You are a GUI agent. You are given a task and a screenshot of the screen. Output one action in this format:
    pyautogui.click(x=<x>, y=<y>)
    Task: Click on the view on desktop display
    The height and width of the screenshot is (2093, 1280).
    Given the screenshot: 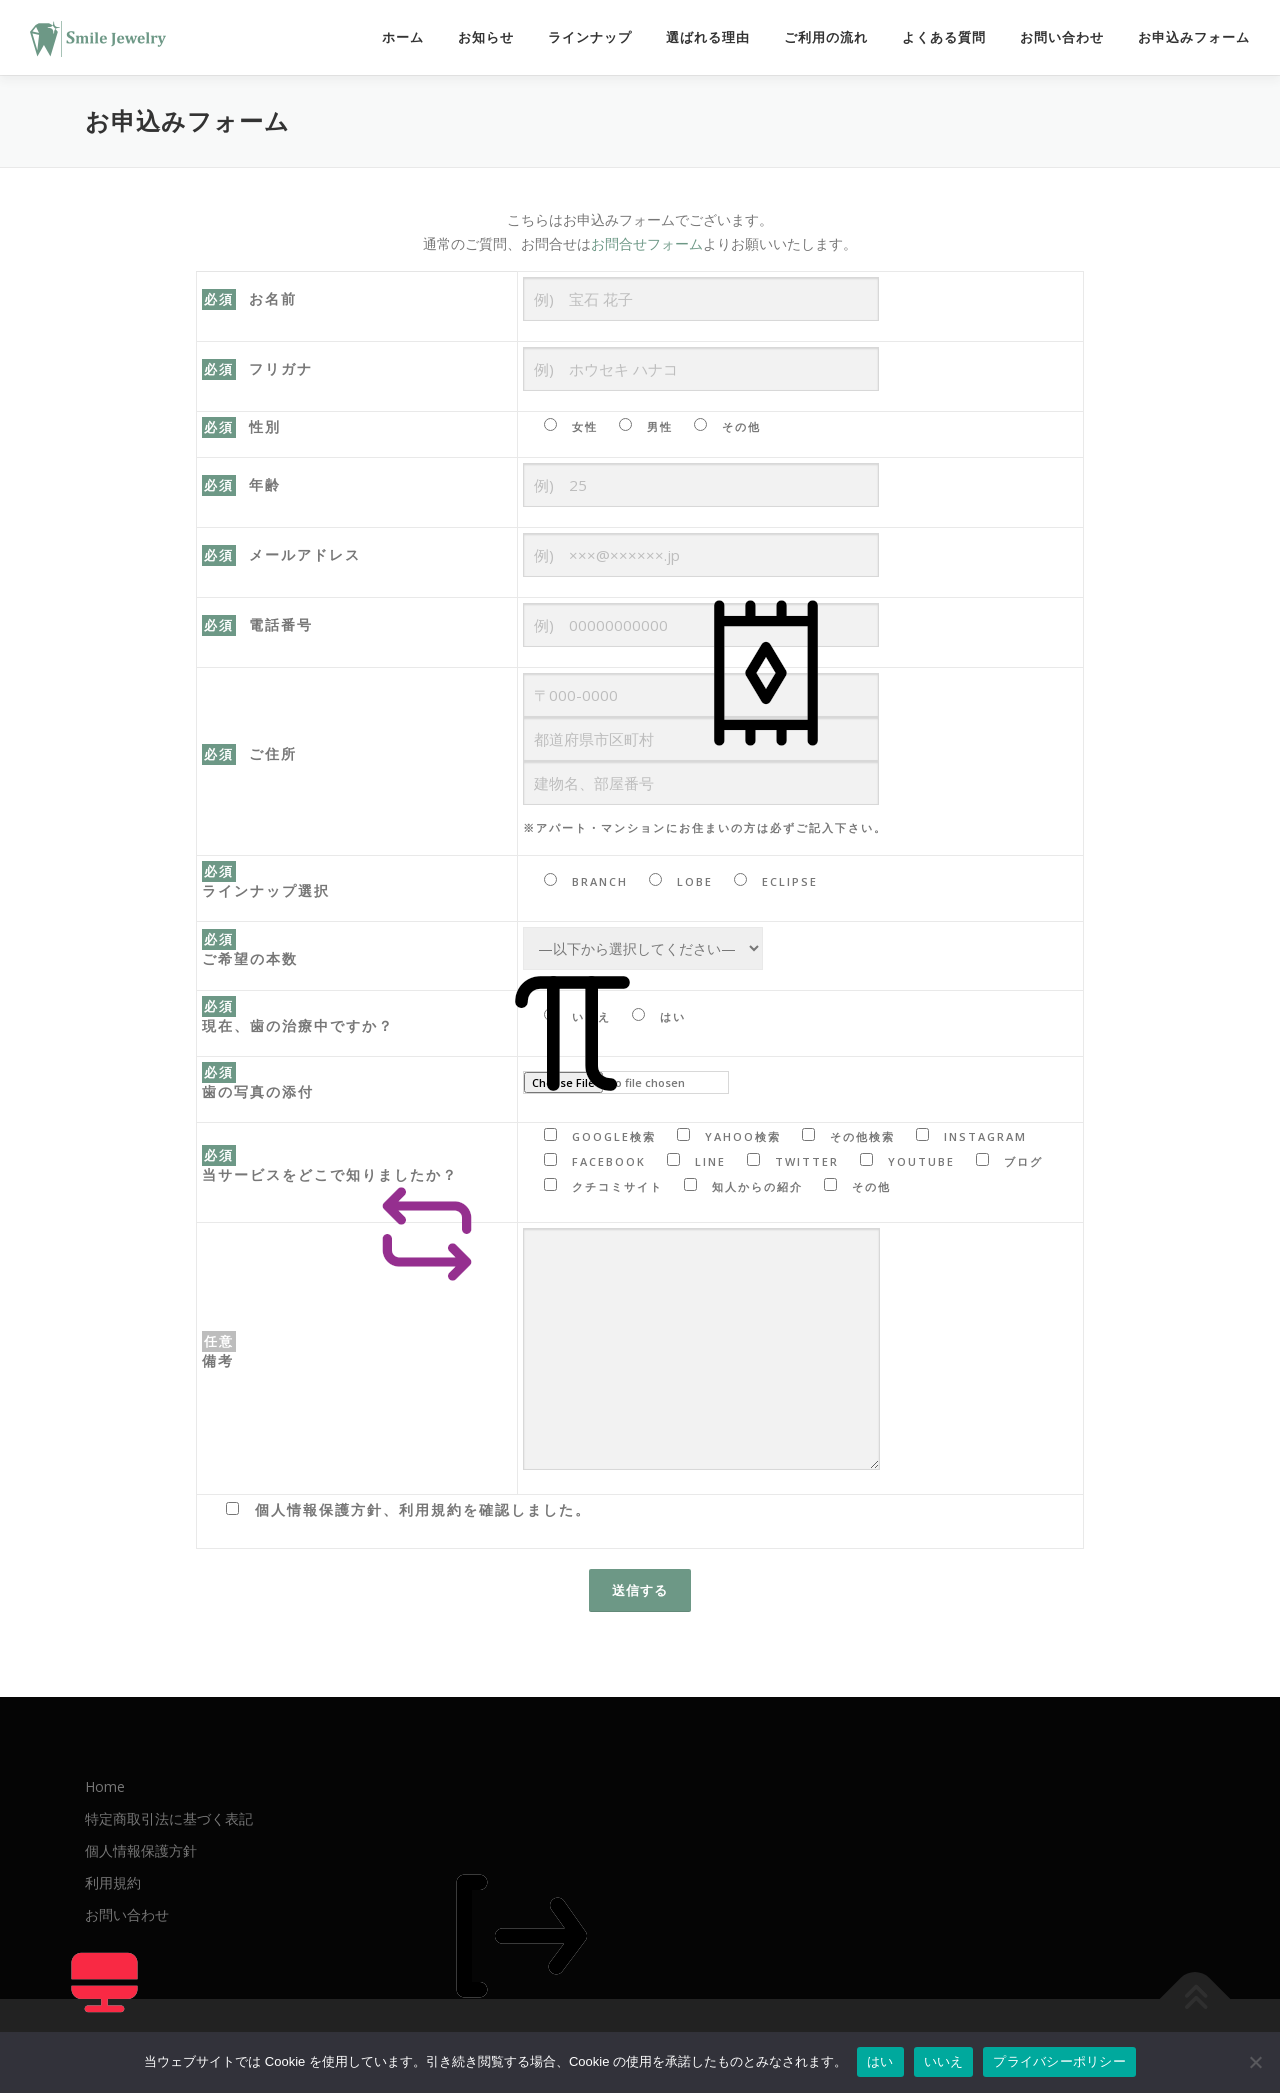 What is the action you would take?
    pyautogui.click(x=104, y=1982)
    